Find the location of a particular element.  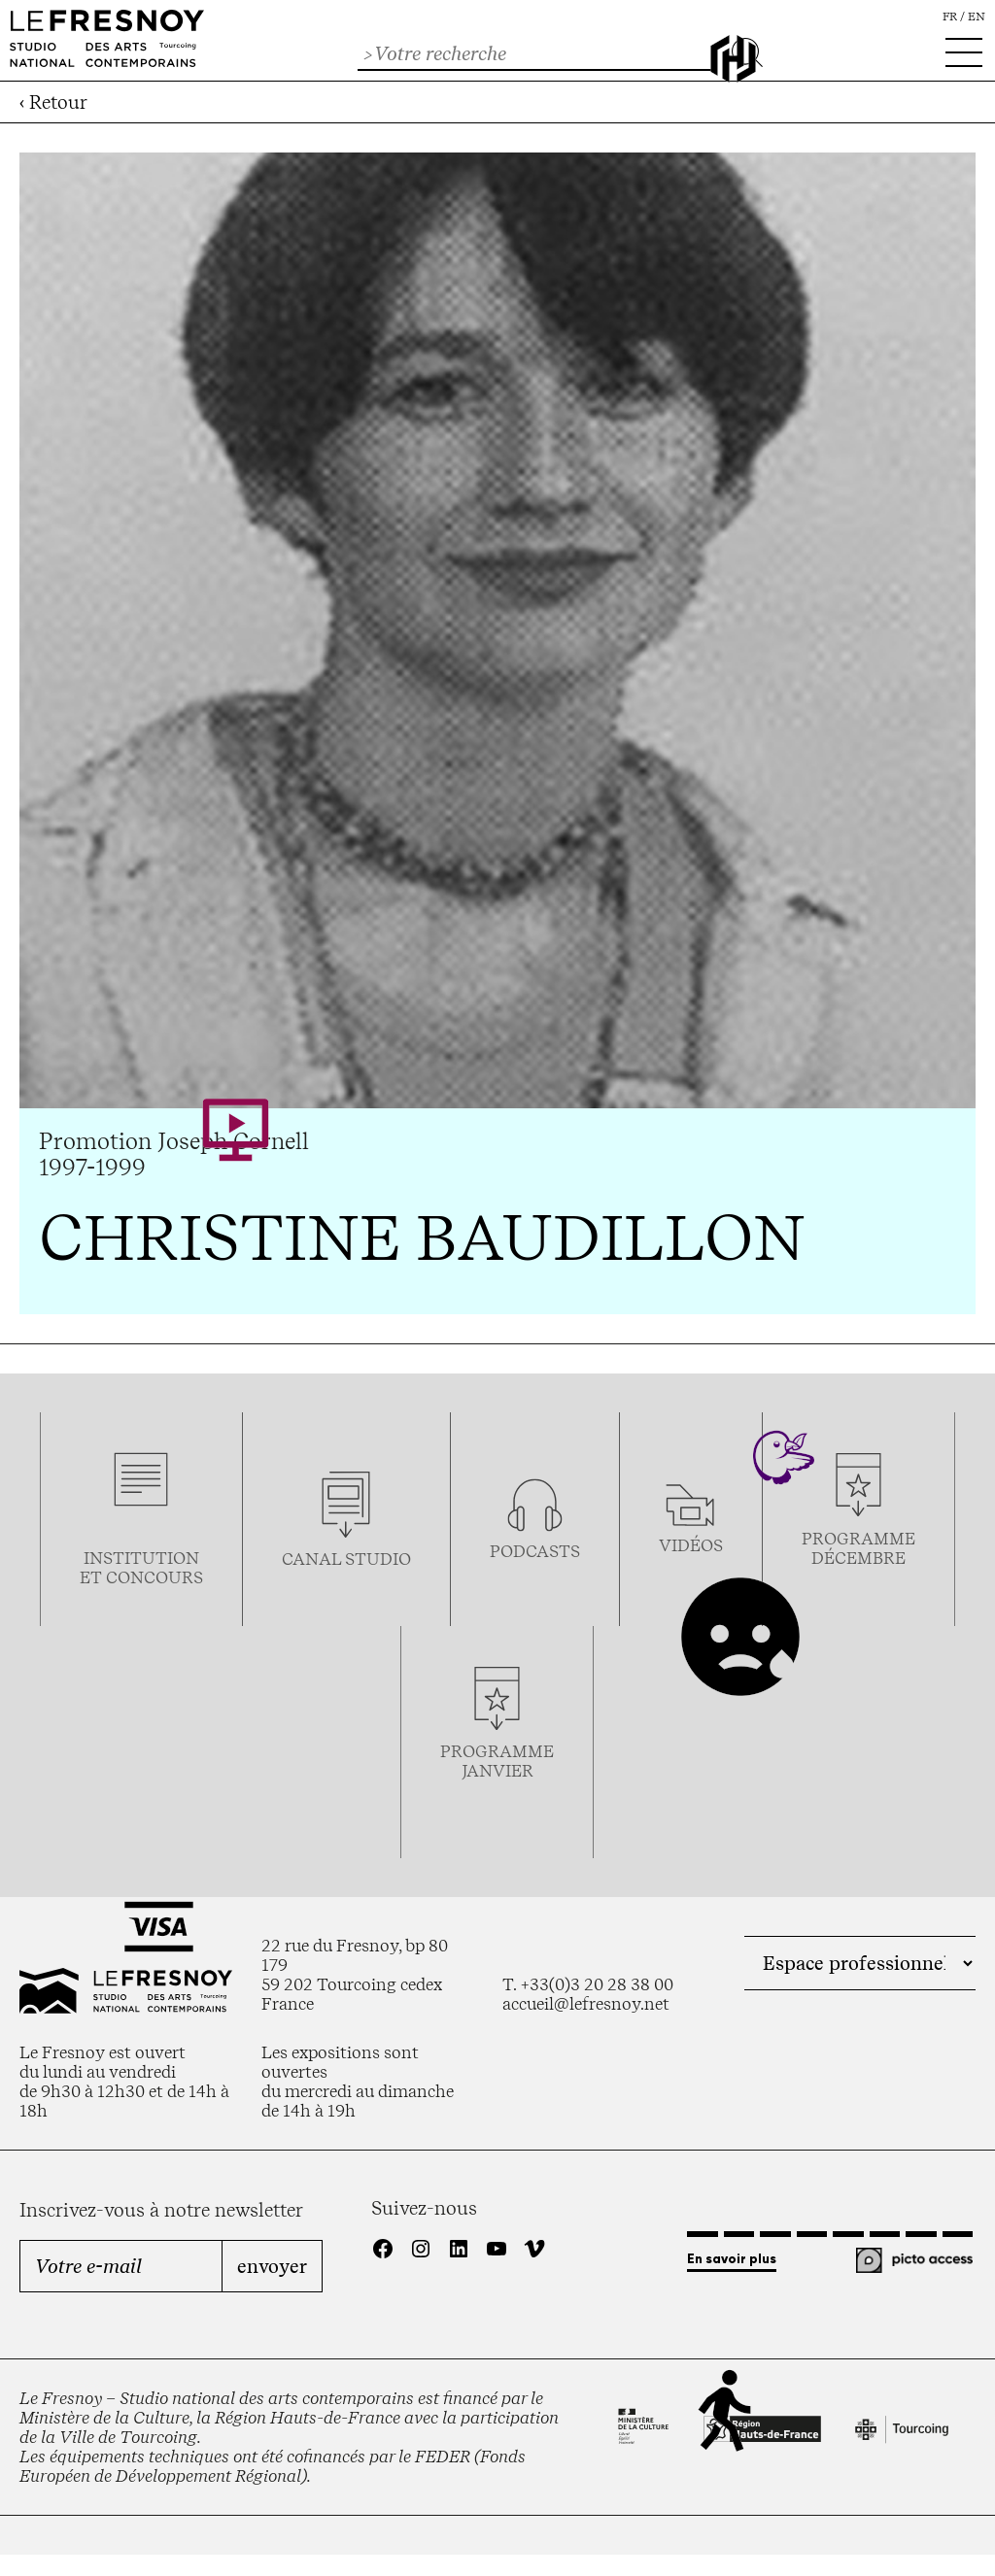

indicate negative feedback or dissatisfaction is located at coordinates (740, 1637).